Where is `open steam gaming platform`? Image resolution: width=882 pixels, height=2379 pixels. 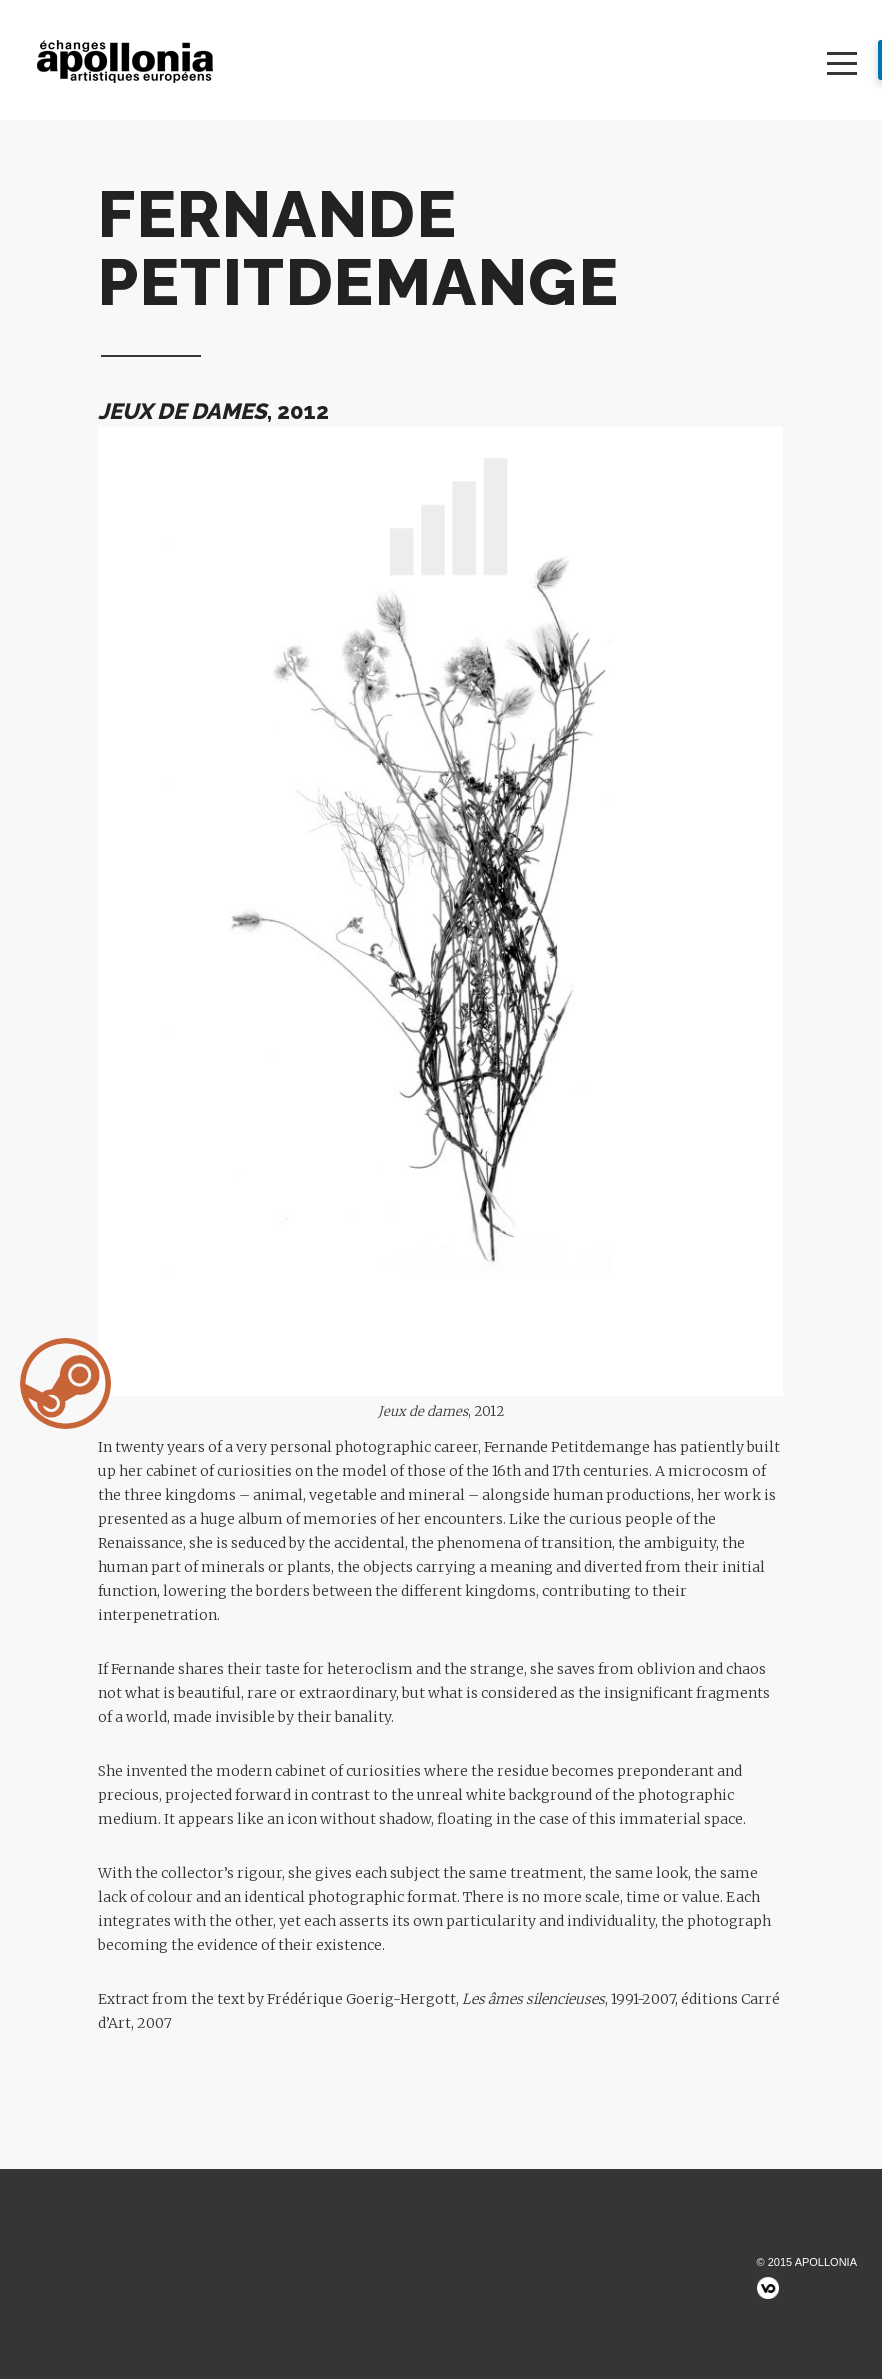 open steam gaming platform is located at coordinates (65, 1383).